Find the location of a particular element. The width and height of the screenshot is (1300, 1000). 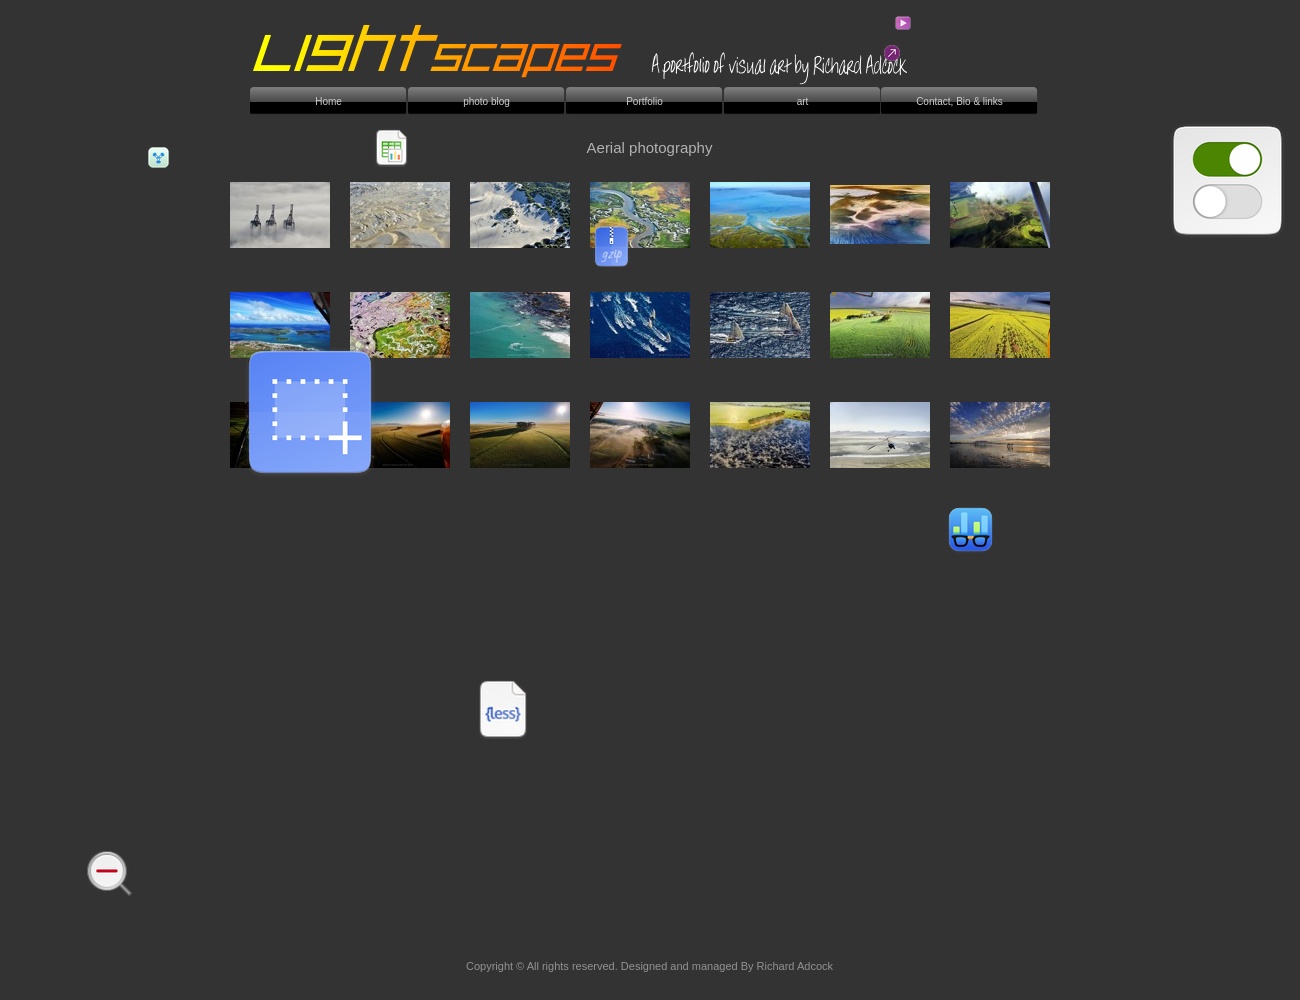

open geekbench to benchmark device performance is located at coordinates (970, 529).